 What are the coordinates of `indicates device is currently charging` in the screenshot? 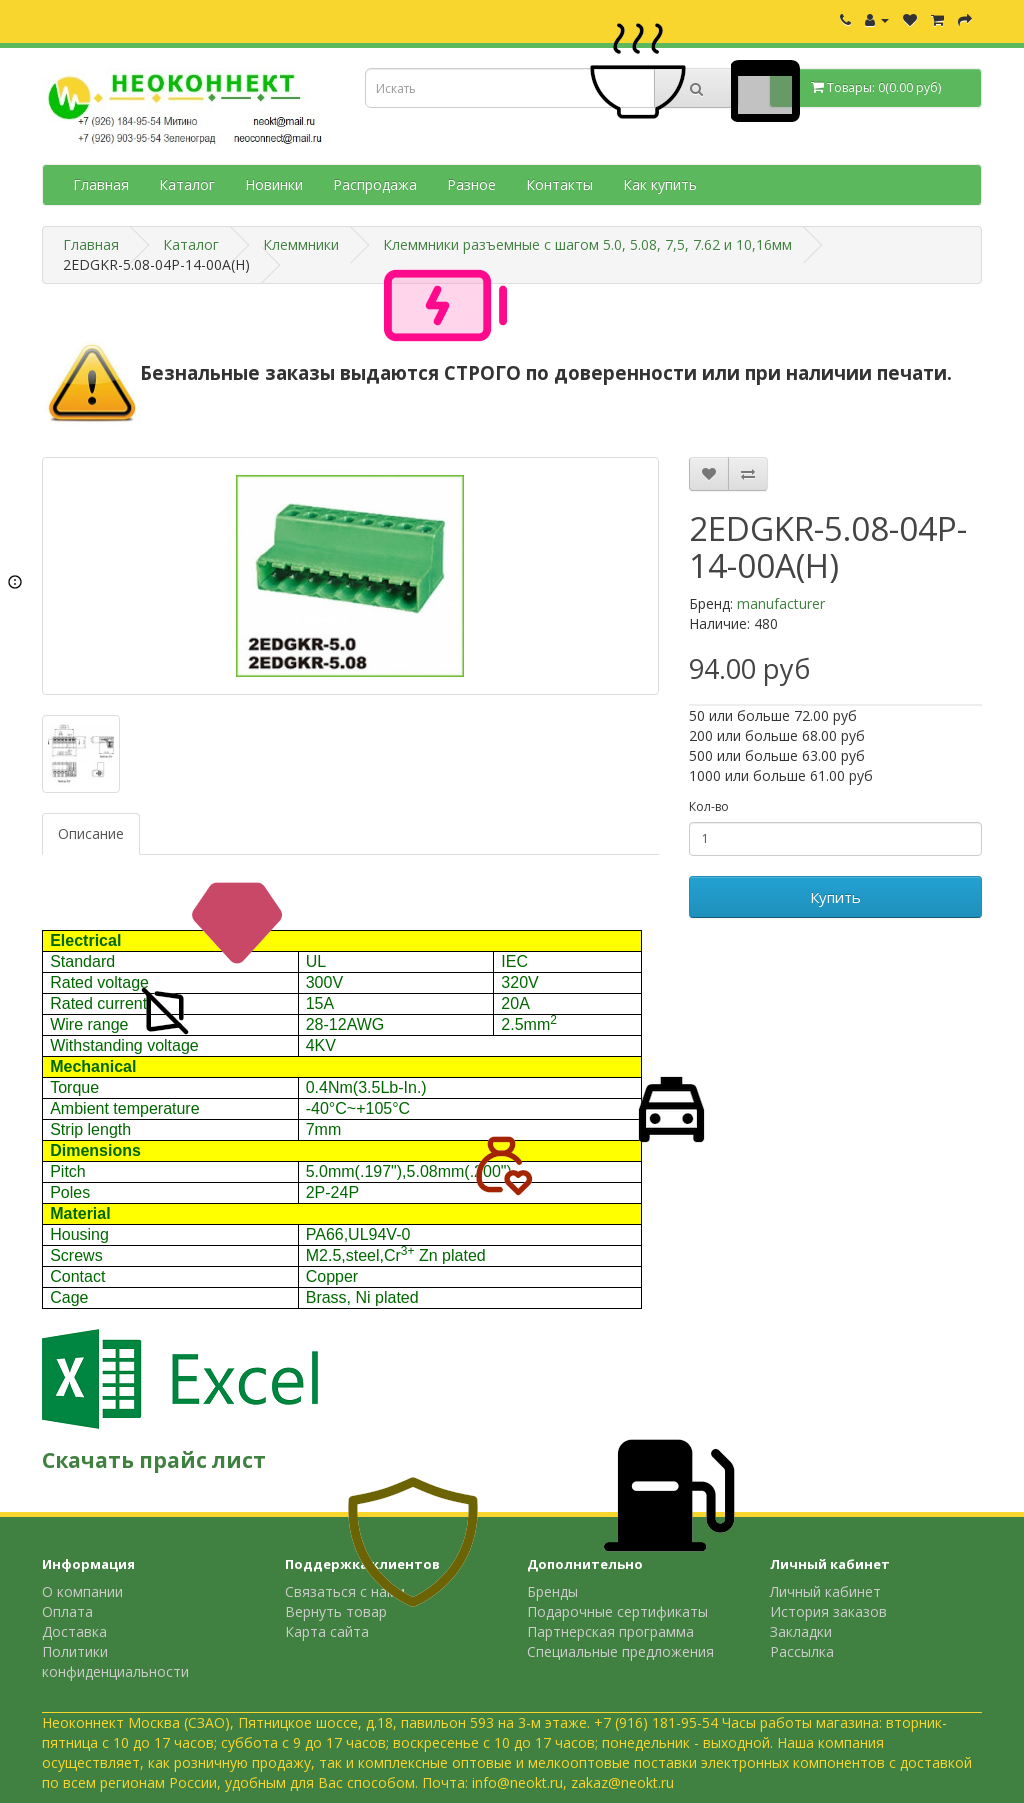 It's located at (443, 305).